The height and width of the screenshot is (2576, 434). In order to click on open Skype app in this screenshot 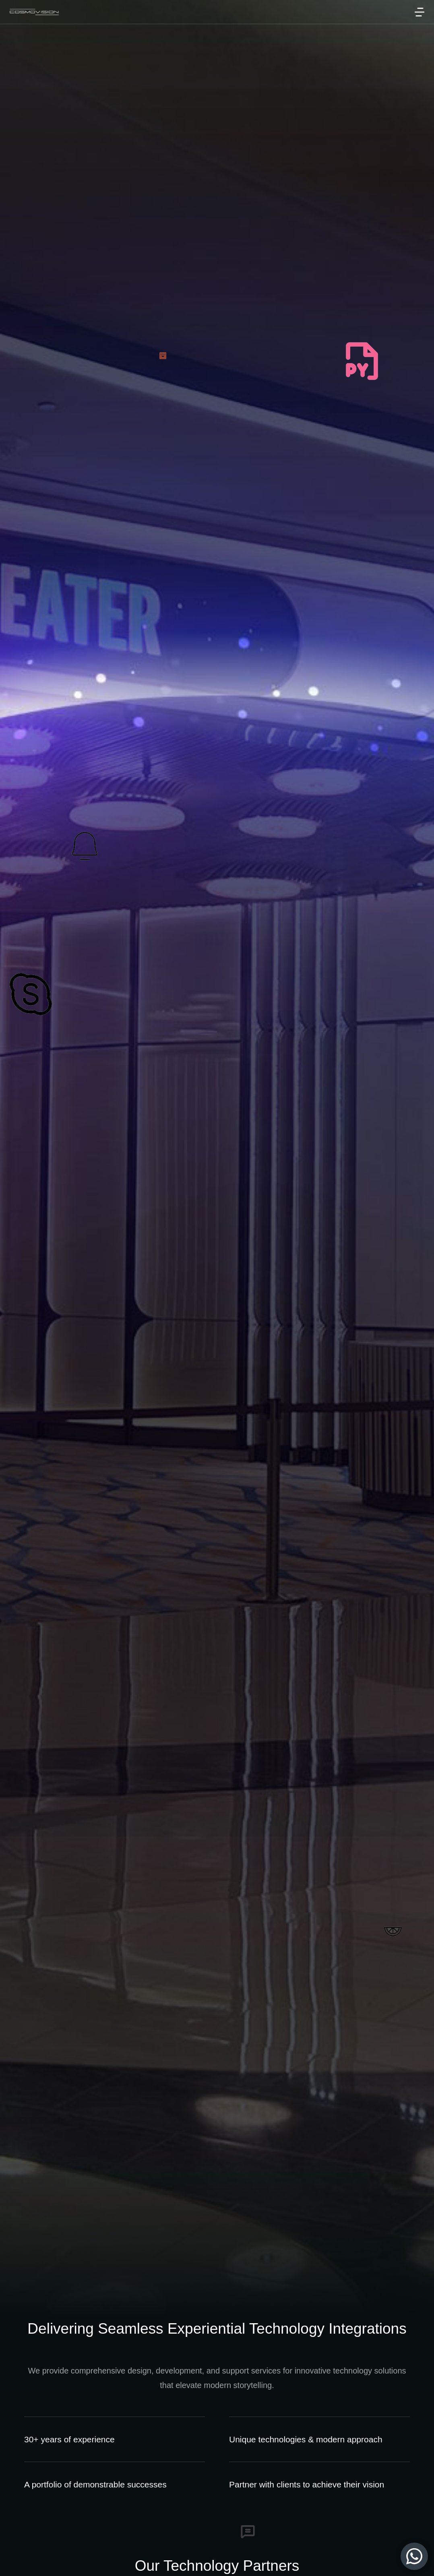, I will do `click(31, 994)`.